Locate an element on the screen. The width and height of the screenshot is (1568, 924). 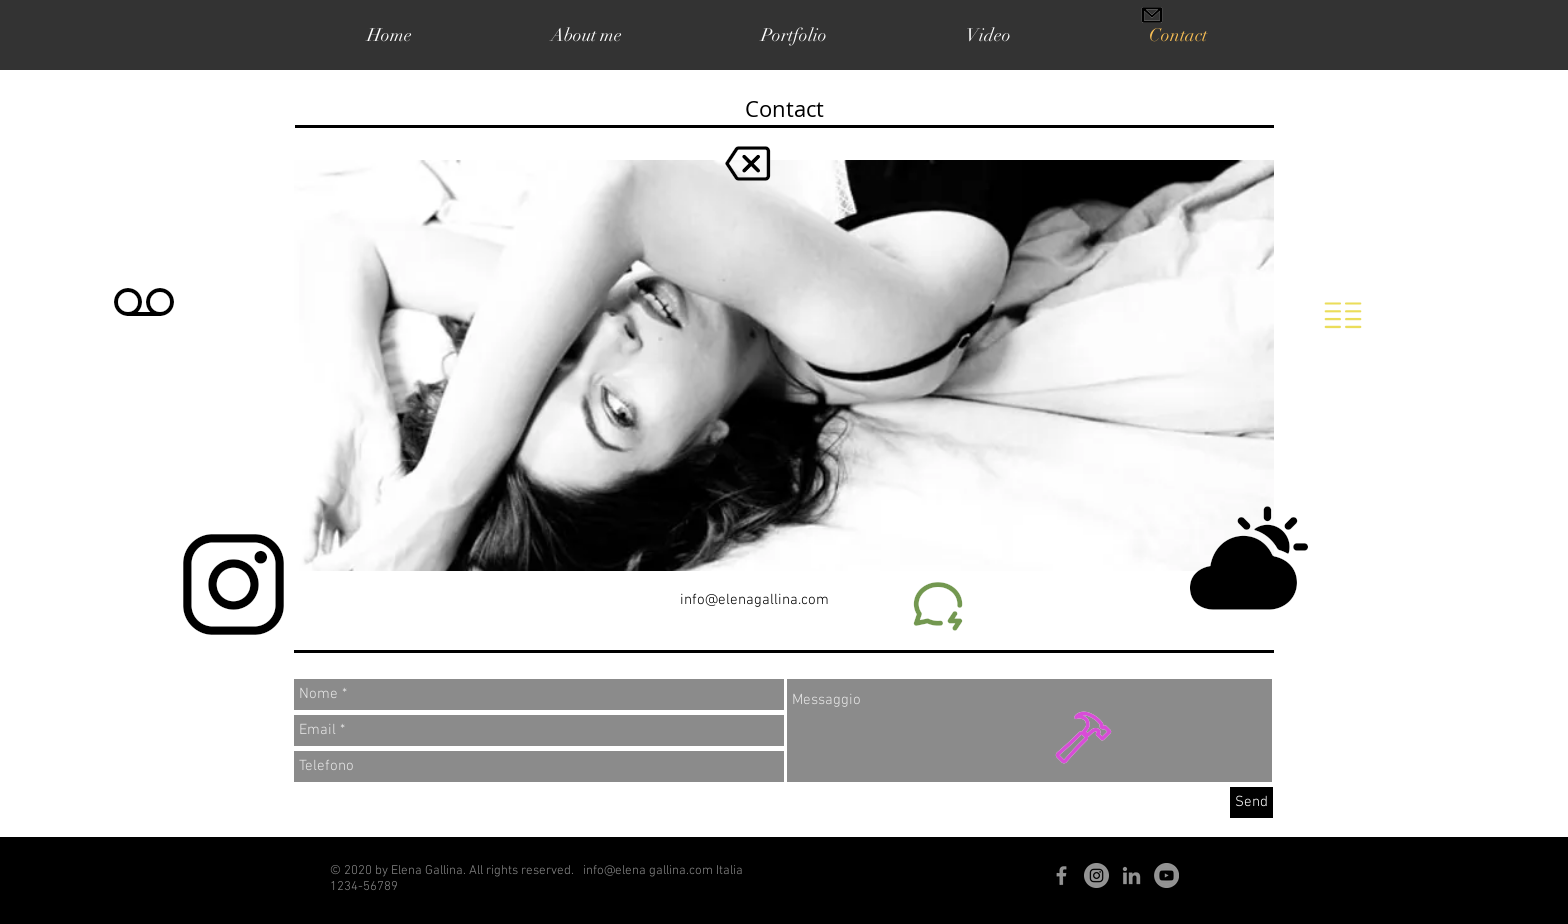
send a quick or instant message is located at coordinates (938, 604).